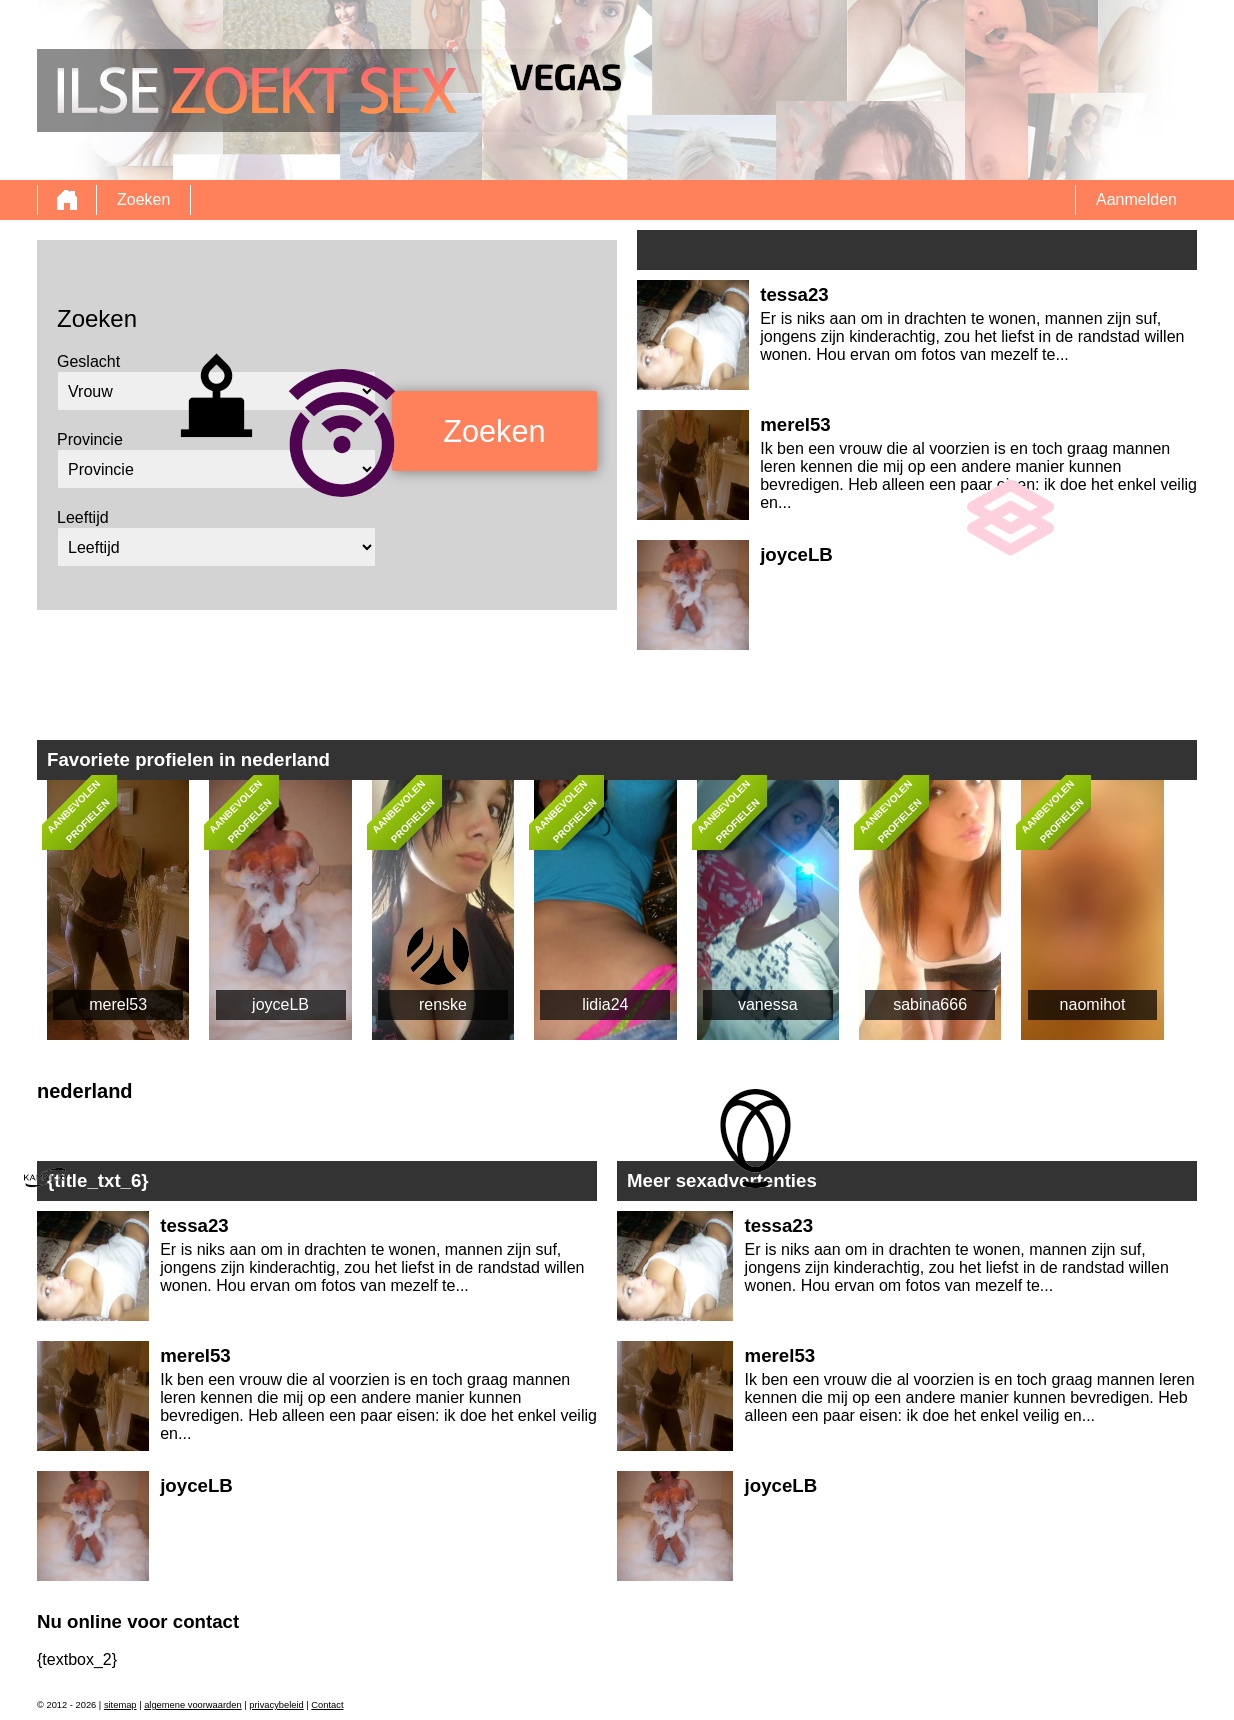 The image size is (1234, 1720). I want to click on gradio logo - open source machine learning interface framework, so click(1010, 517).